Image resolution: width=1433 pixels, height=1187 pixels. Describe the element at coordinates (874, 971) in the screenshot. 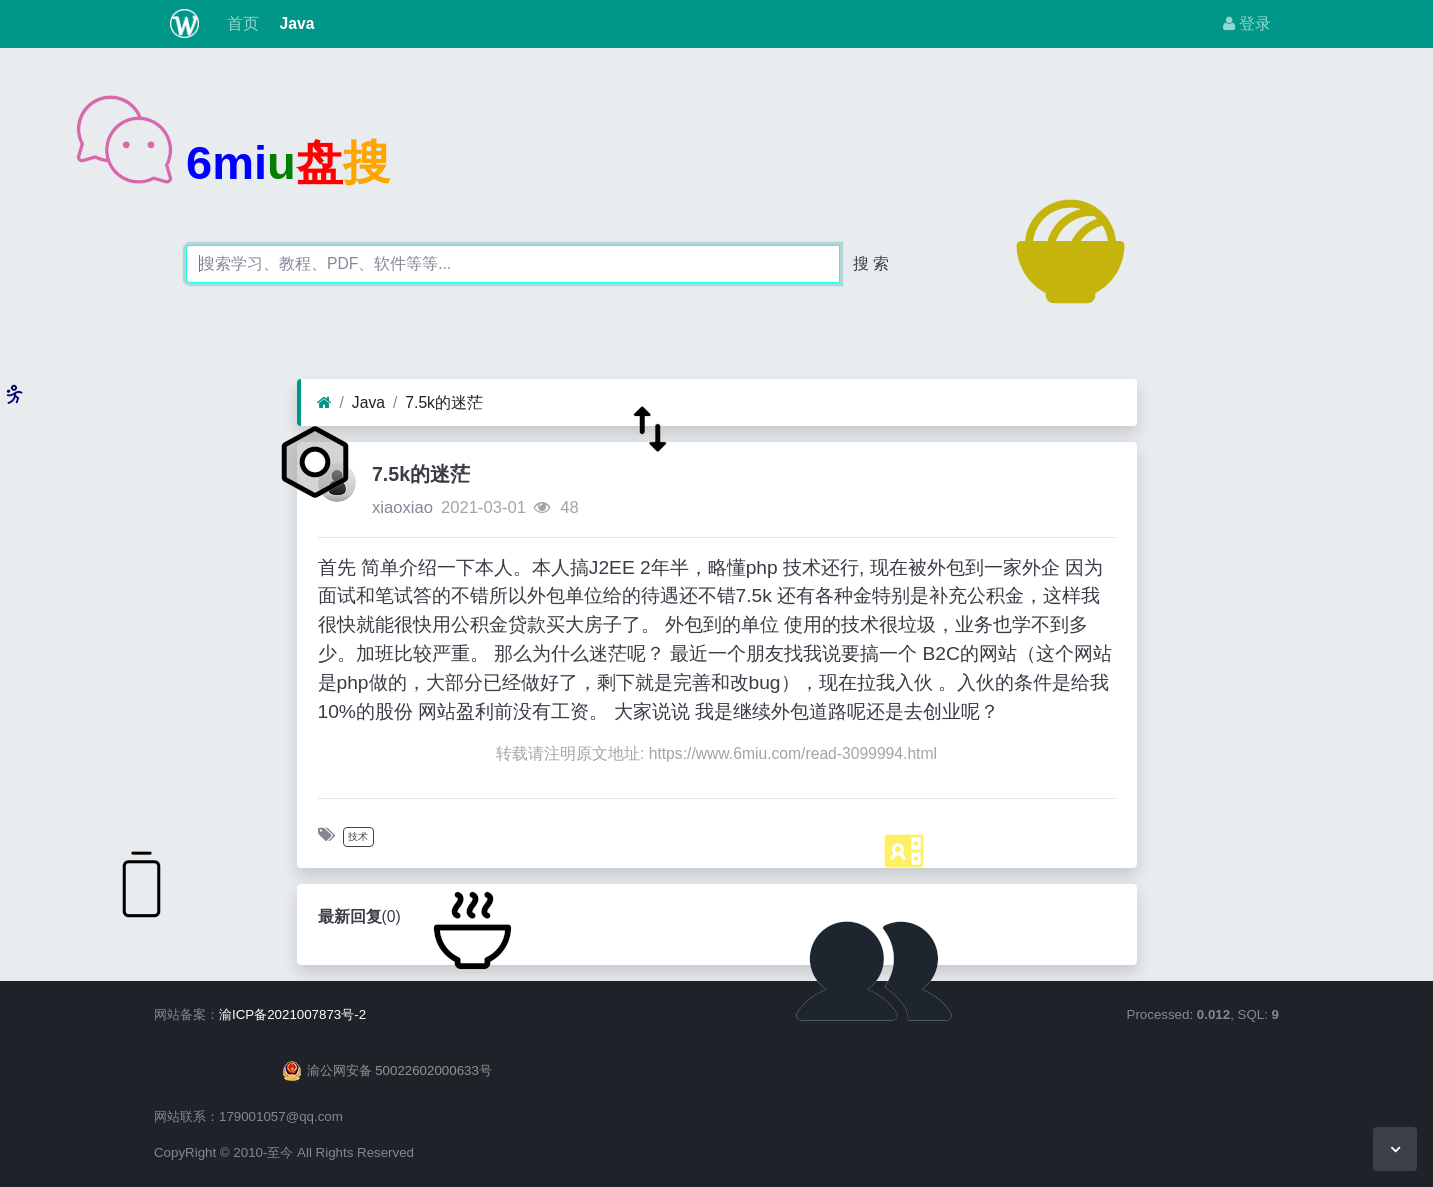

I see `view all users or contacts` at that location.